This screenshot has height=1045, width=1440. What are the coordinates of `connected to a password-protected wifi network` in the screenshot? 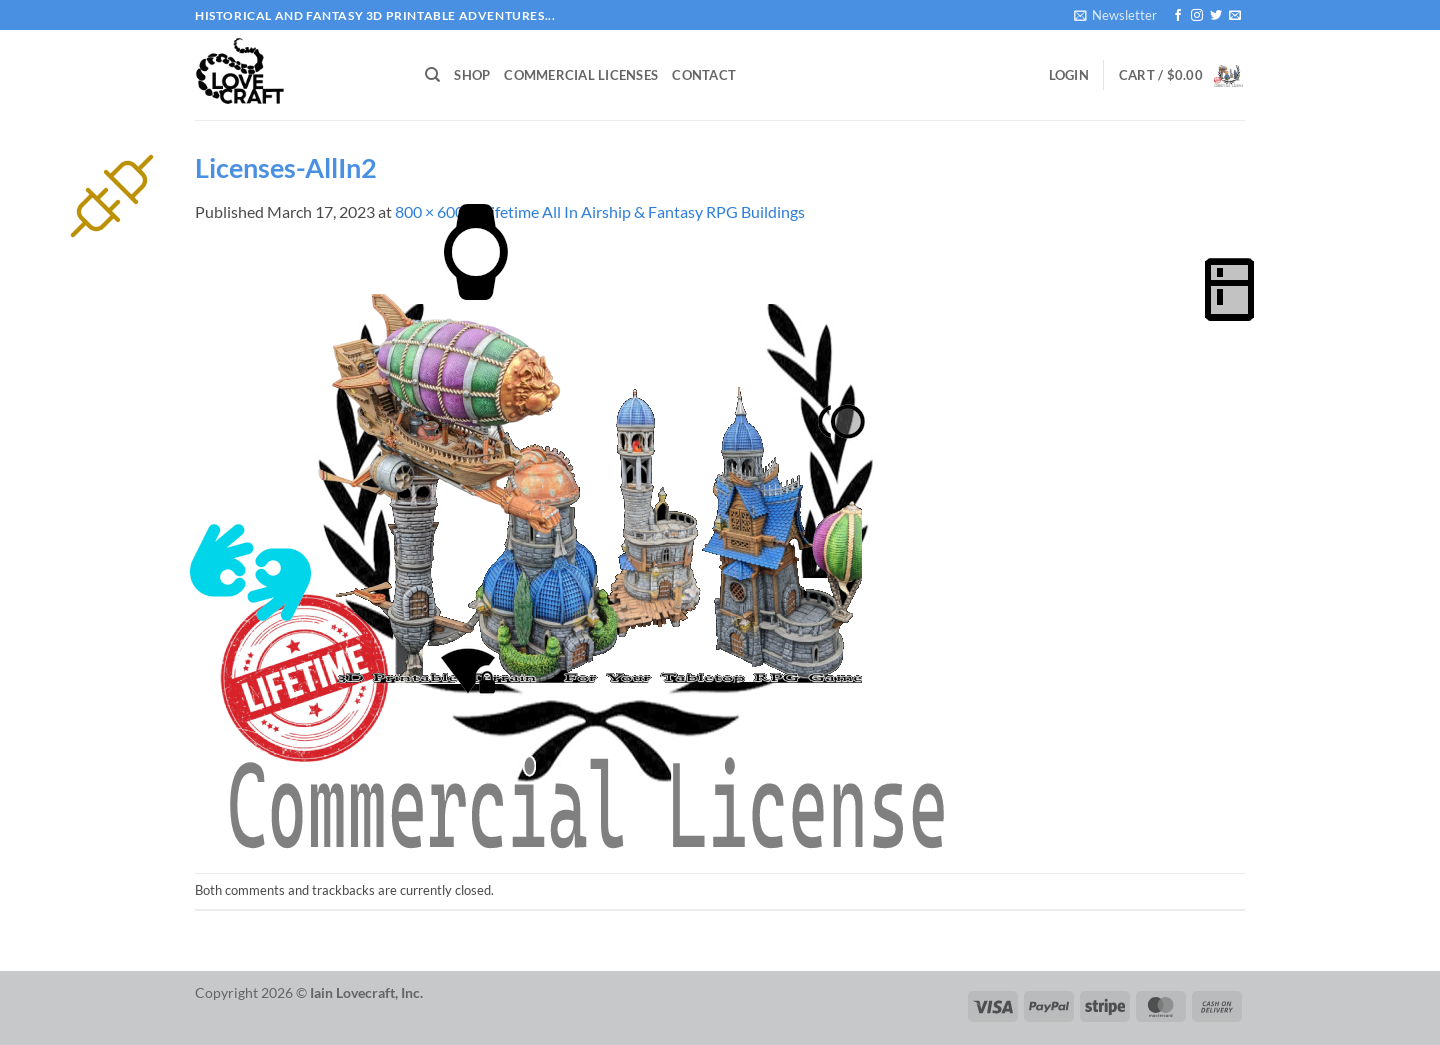 It's located at (468, 671).